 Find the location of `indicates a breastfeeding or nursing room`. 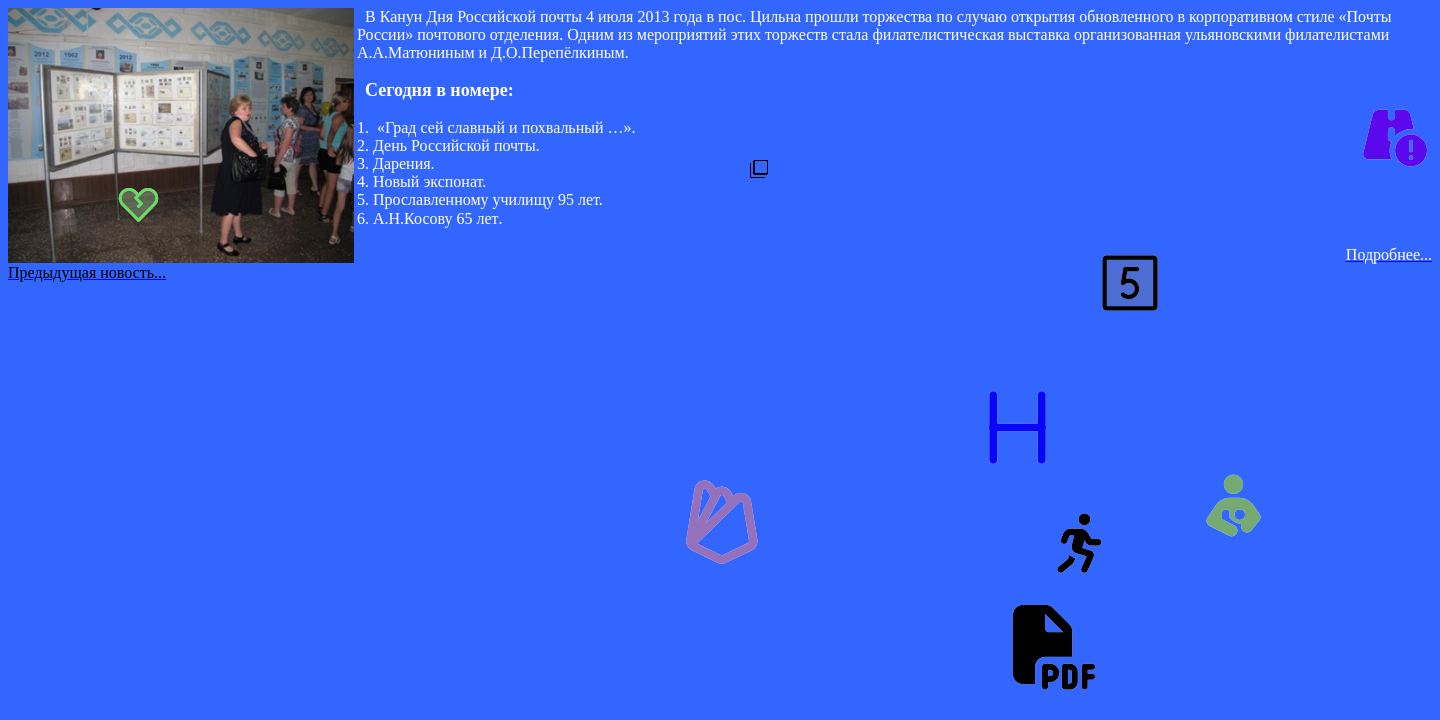

indicates a breastfeeding or nursing room is located at coordinates (1233, 505).